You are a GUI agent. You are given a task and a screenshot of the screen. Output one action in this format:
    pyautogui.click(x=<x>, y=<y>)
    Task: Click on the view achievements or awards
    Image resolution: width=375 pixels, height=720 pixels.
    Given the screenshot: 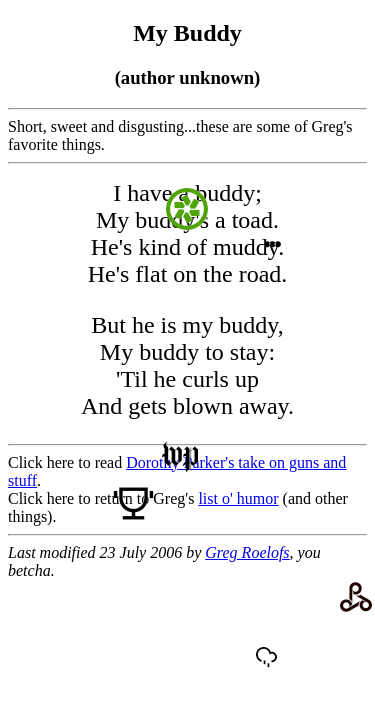 What is the action you would take?
    pyautogui.click(x=133, y=503)
    